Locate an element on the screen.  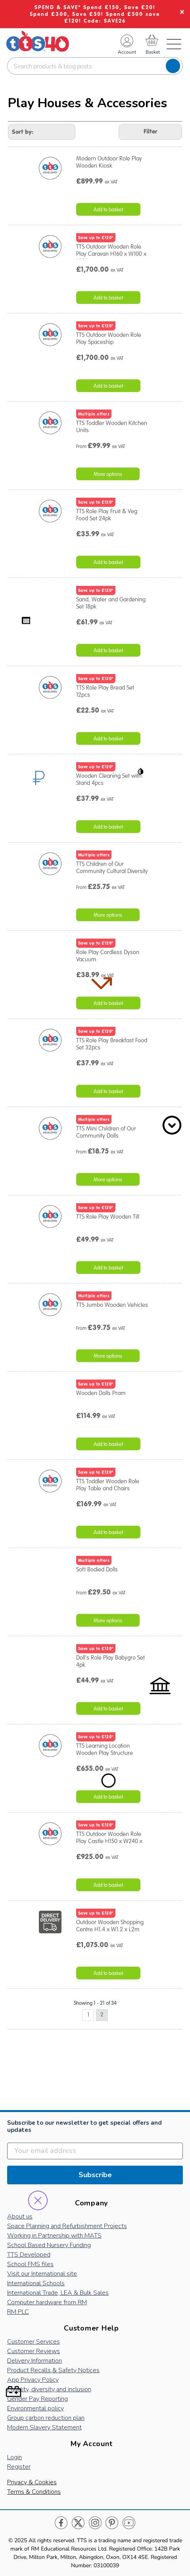
unselected option in a radio button group is located at coordinates (108, 1780).